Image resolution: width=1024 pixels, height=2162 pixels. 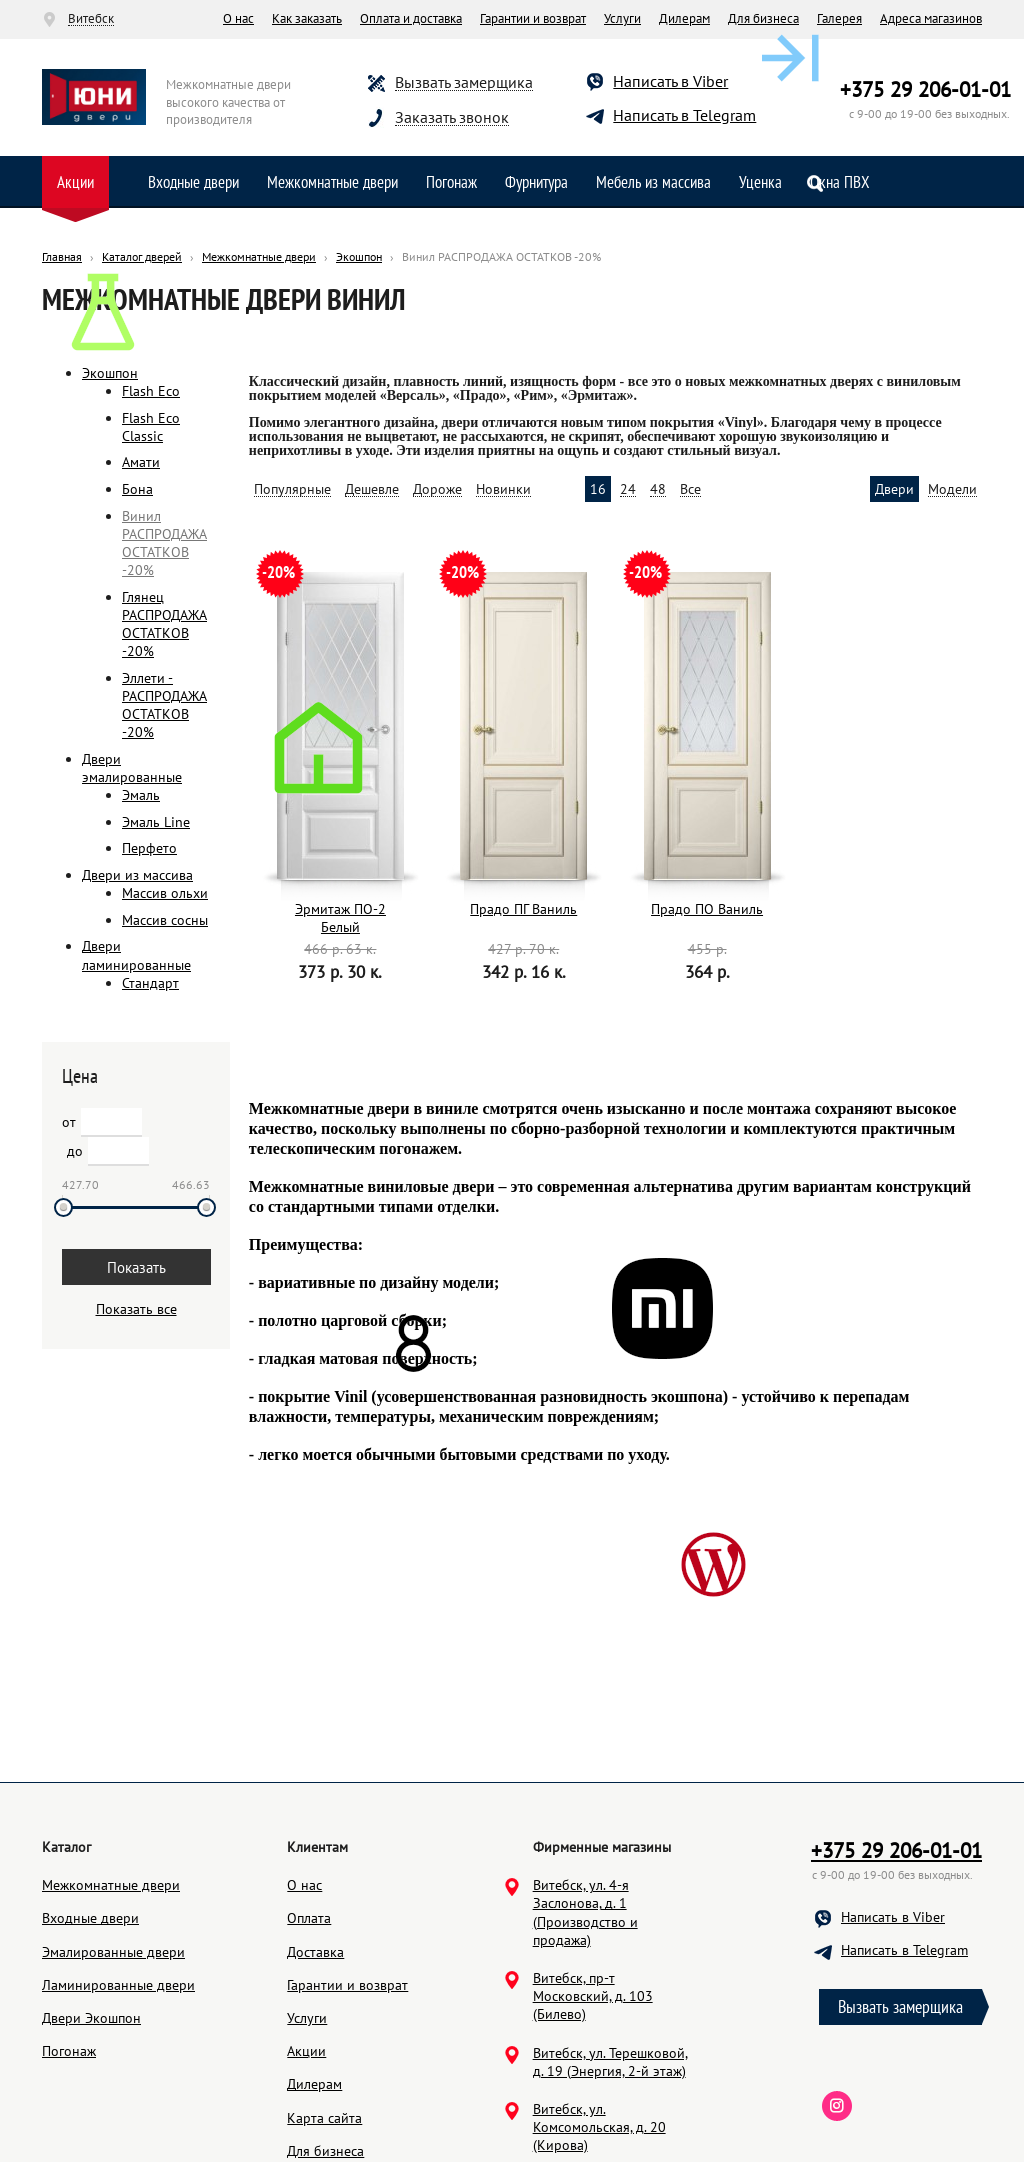 I want to click on open wordpress dashboard, so click(x=713, y=1564).